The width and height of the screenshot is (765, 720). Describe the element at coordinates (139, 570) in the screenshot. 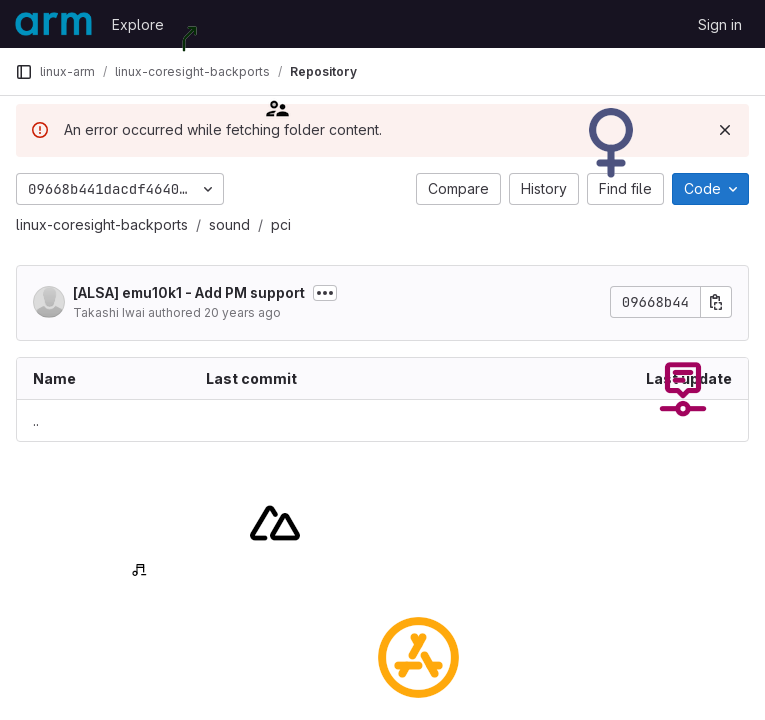

I see `remove a song from playlist` at that location.